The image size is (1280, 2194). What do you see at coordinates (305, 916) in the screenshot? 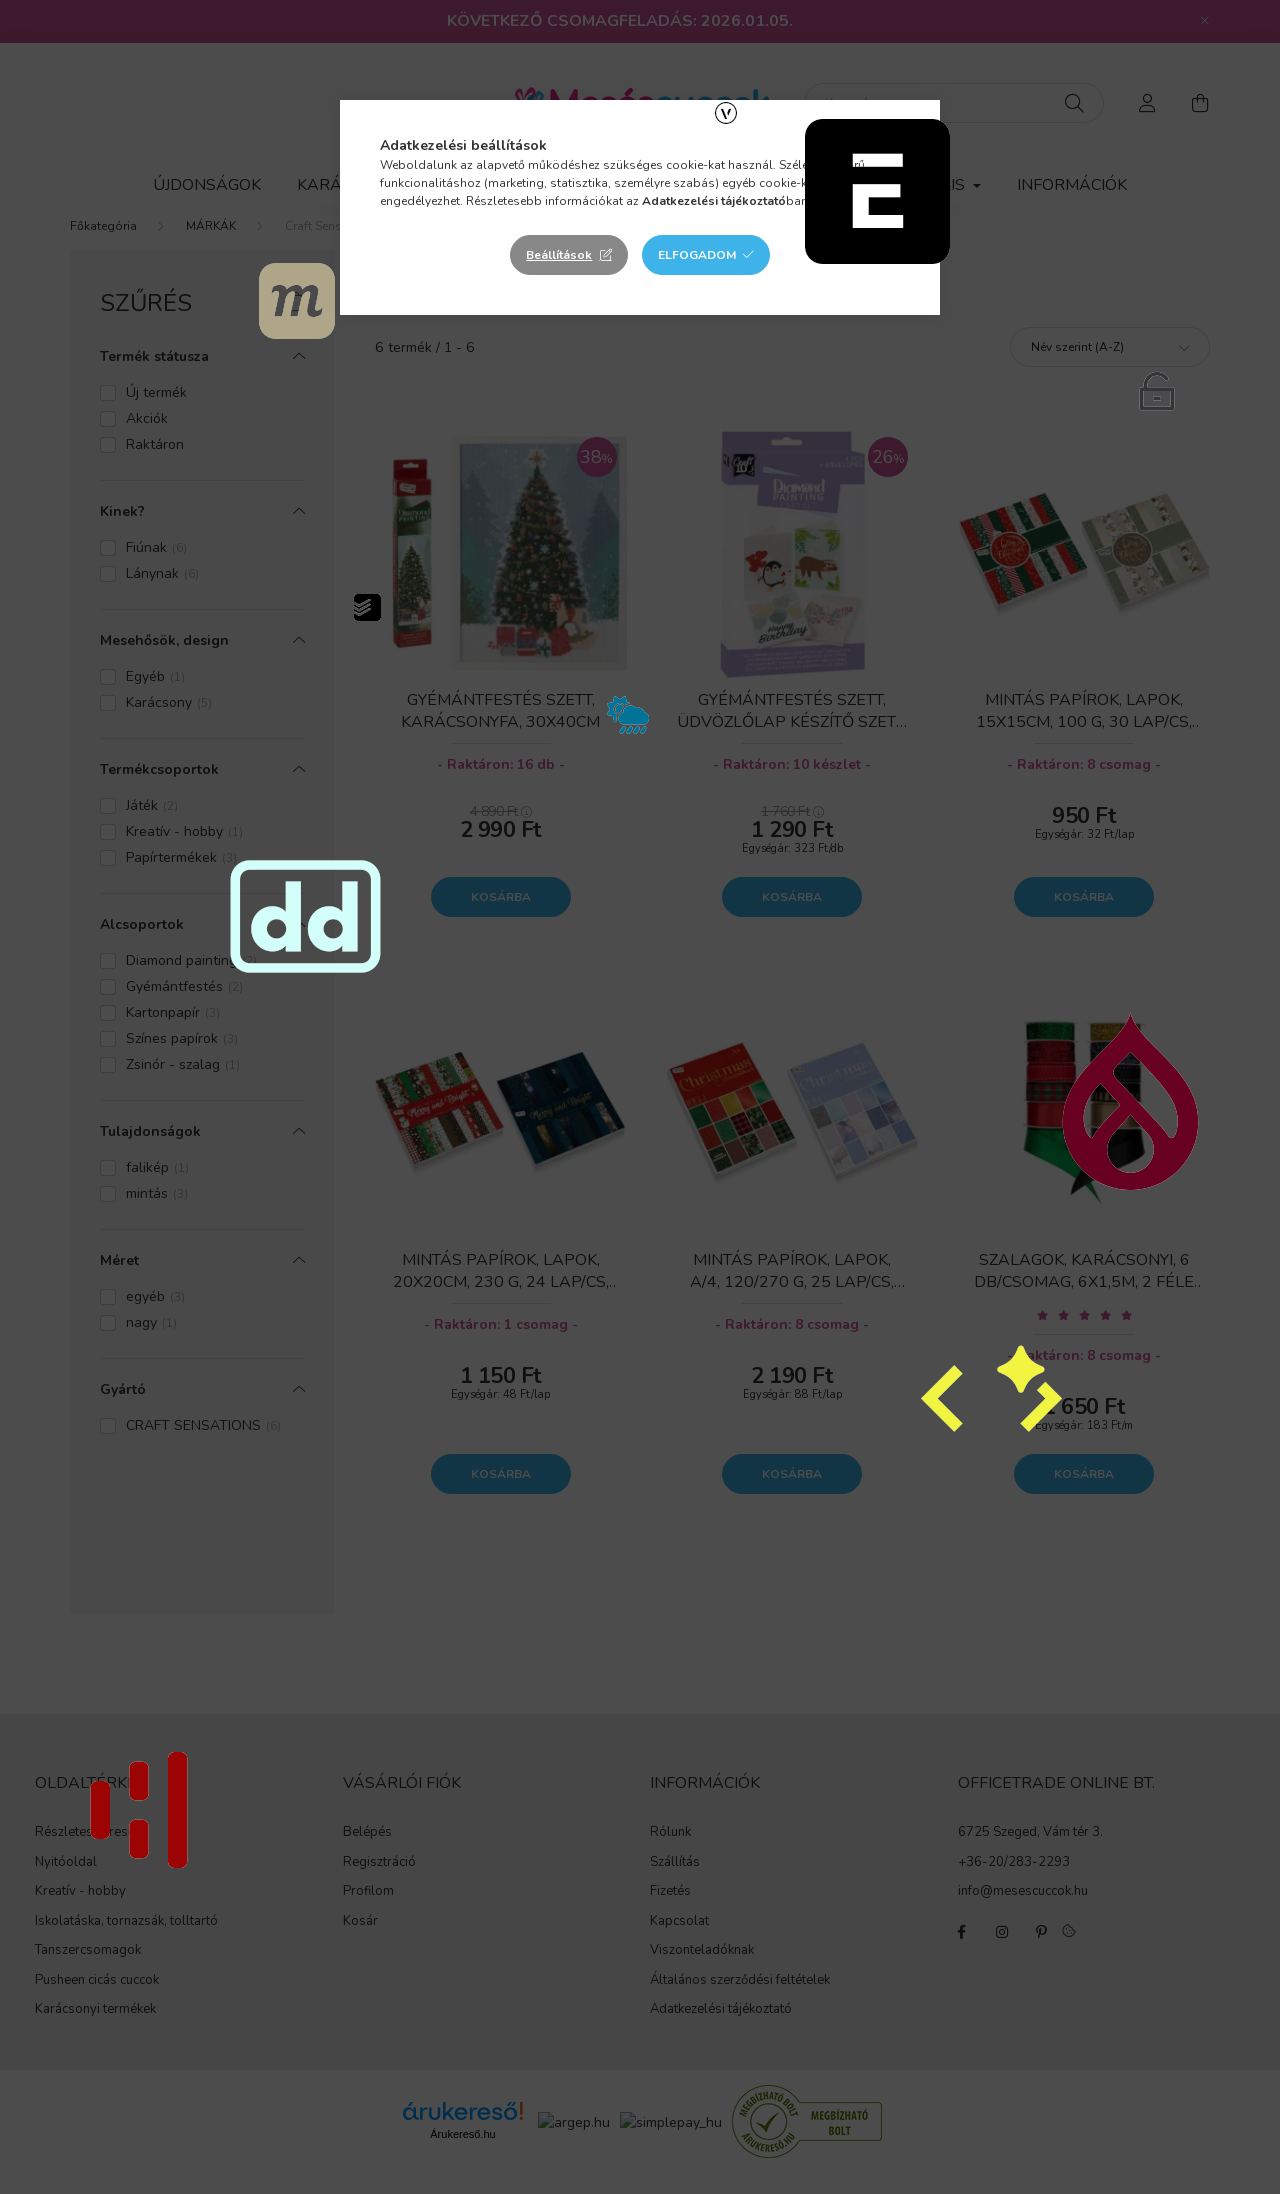
I see `deploy dog logo - a deployment automation service` at bounding box center [305, 916].